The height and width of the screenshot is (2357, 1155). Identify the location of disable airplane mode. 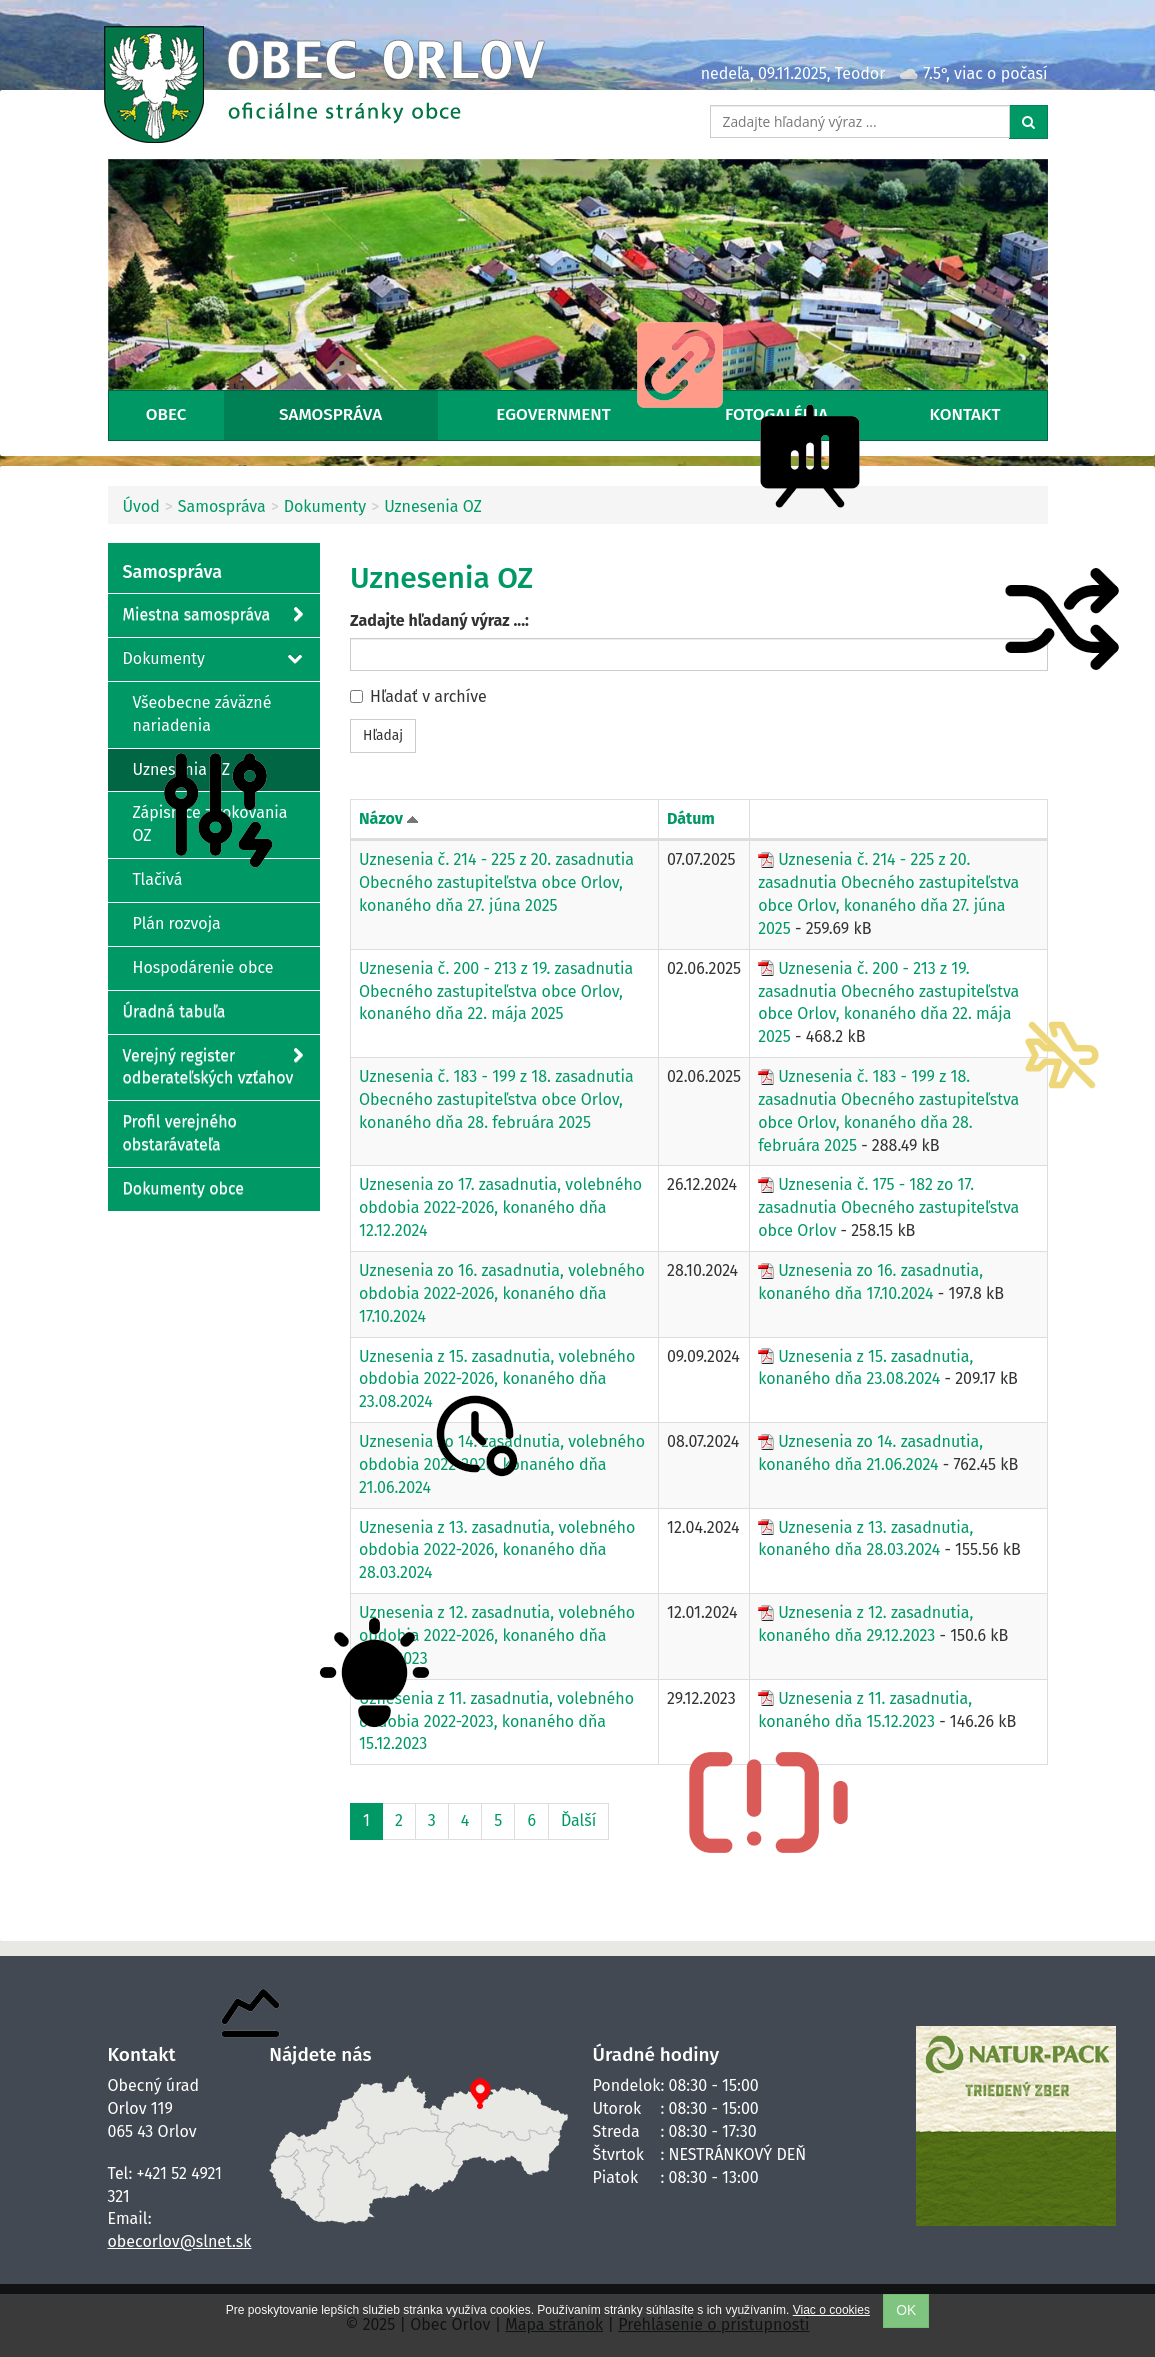
(1062, 1055).